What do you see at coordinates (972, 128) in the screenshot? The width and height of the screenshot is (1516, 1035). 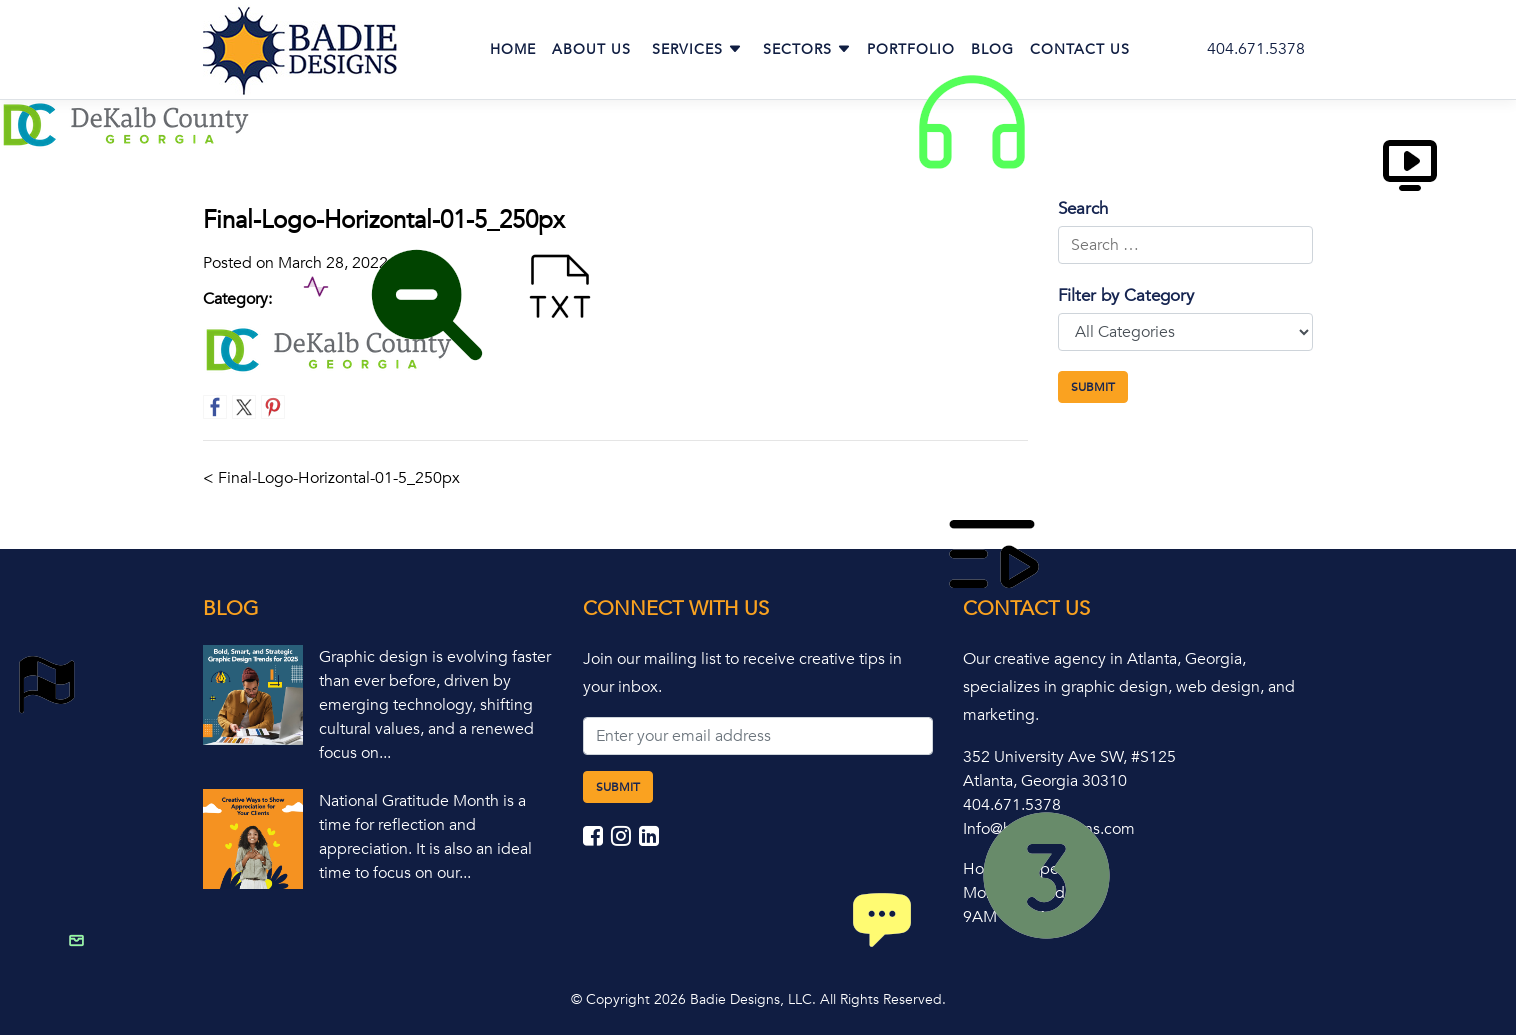 I see `access audio or music player` at bounding box center [972, 128].